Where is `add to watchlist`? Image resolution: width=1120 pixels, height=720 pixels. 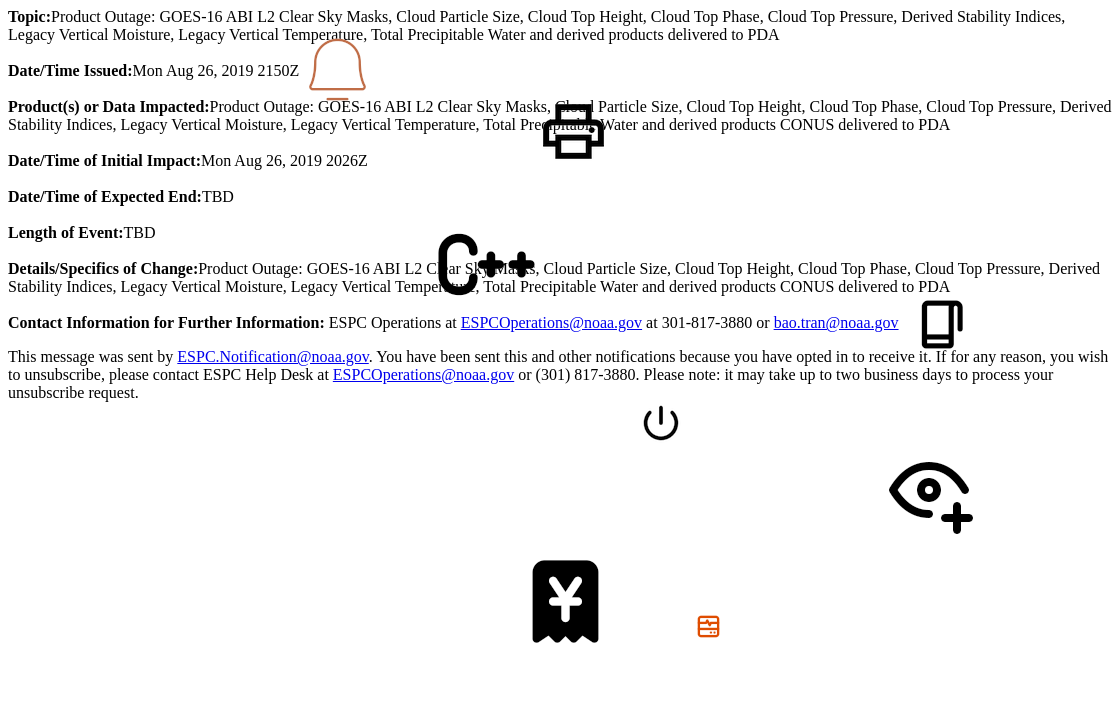
add to watchlist is located at coordinates (929, 490).